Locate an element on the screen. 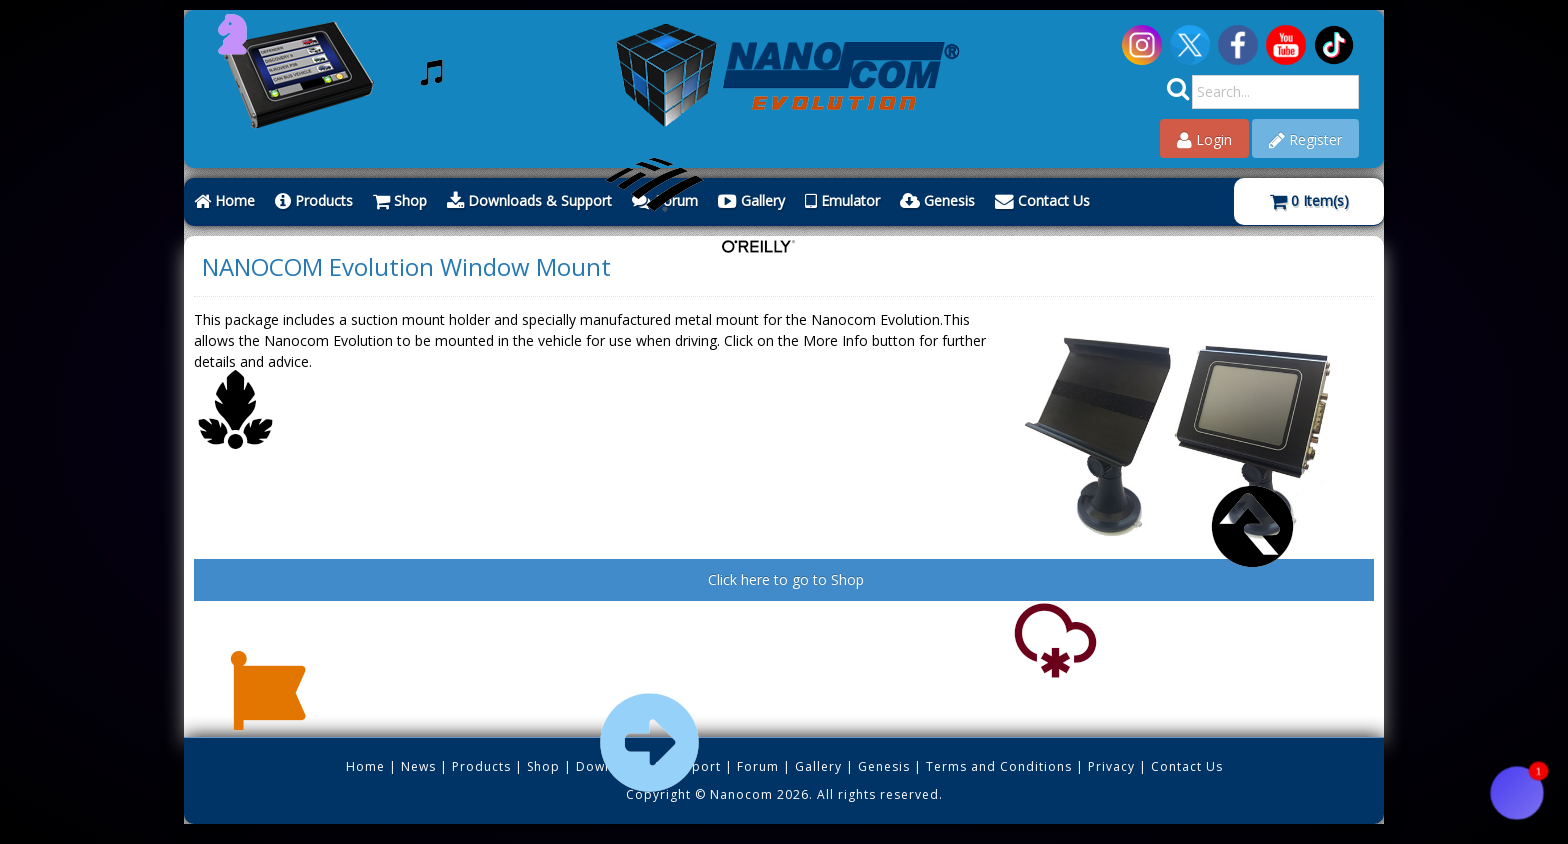 The height and width of the screenshot is (844, 1568). play chess or access chess game is located at coordinates (232, 35).